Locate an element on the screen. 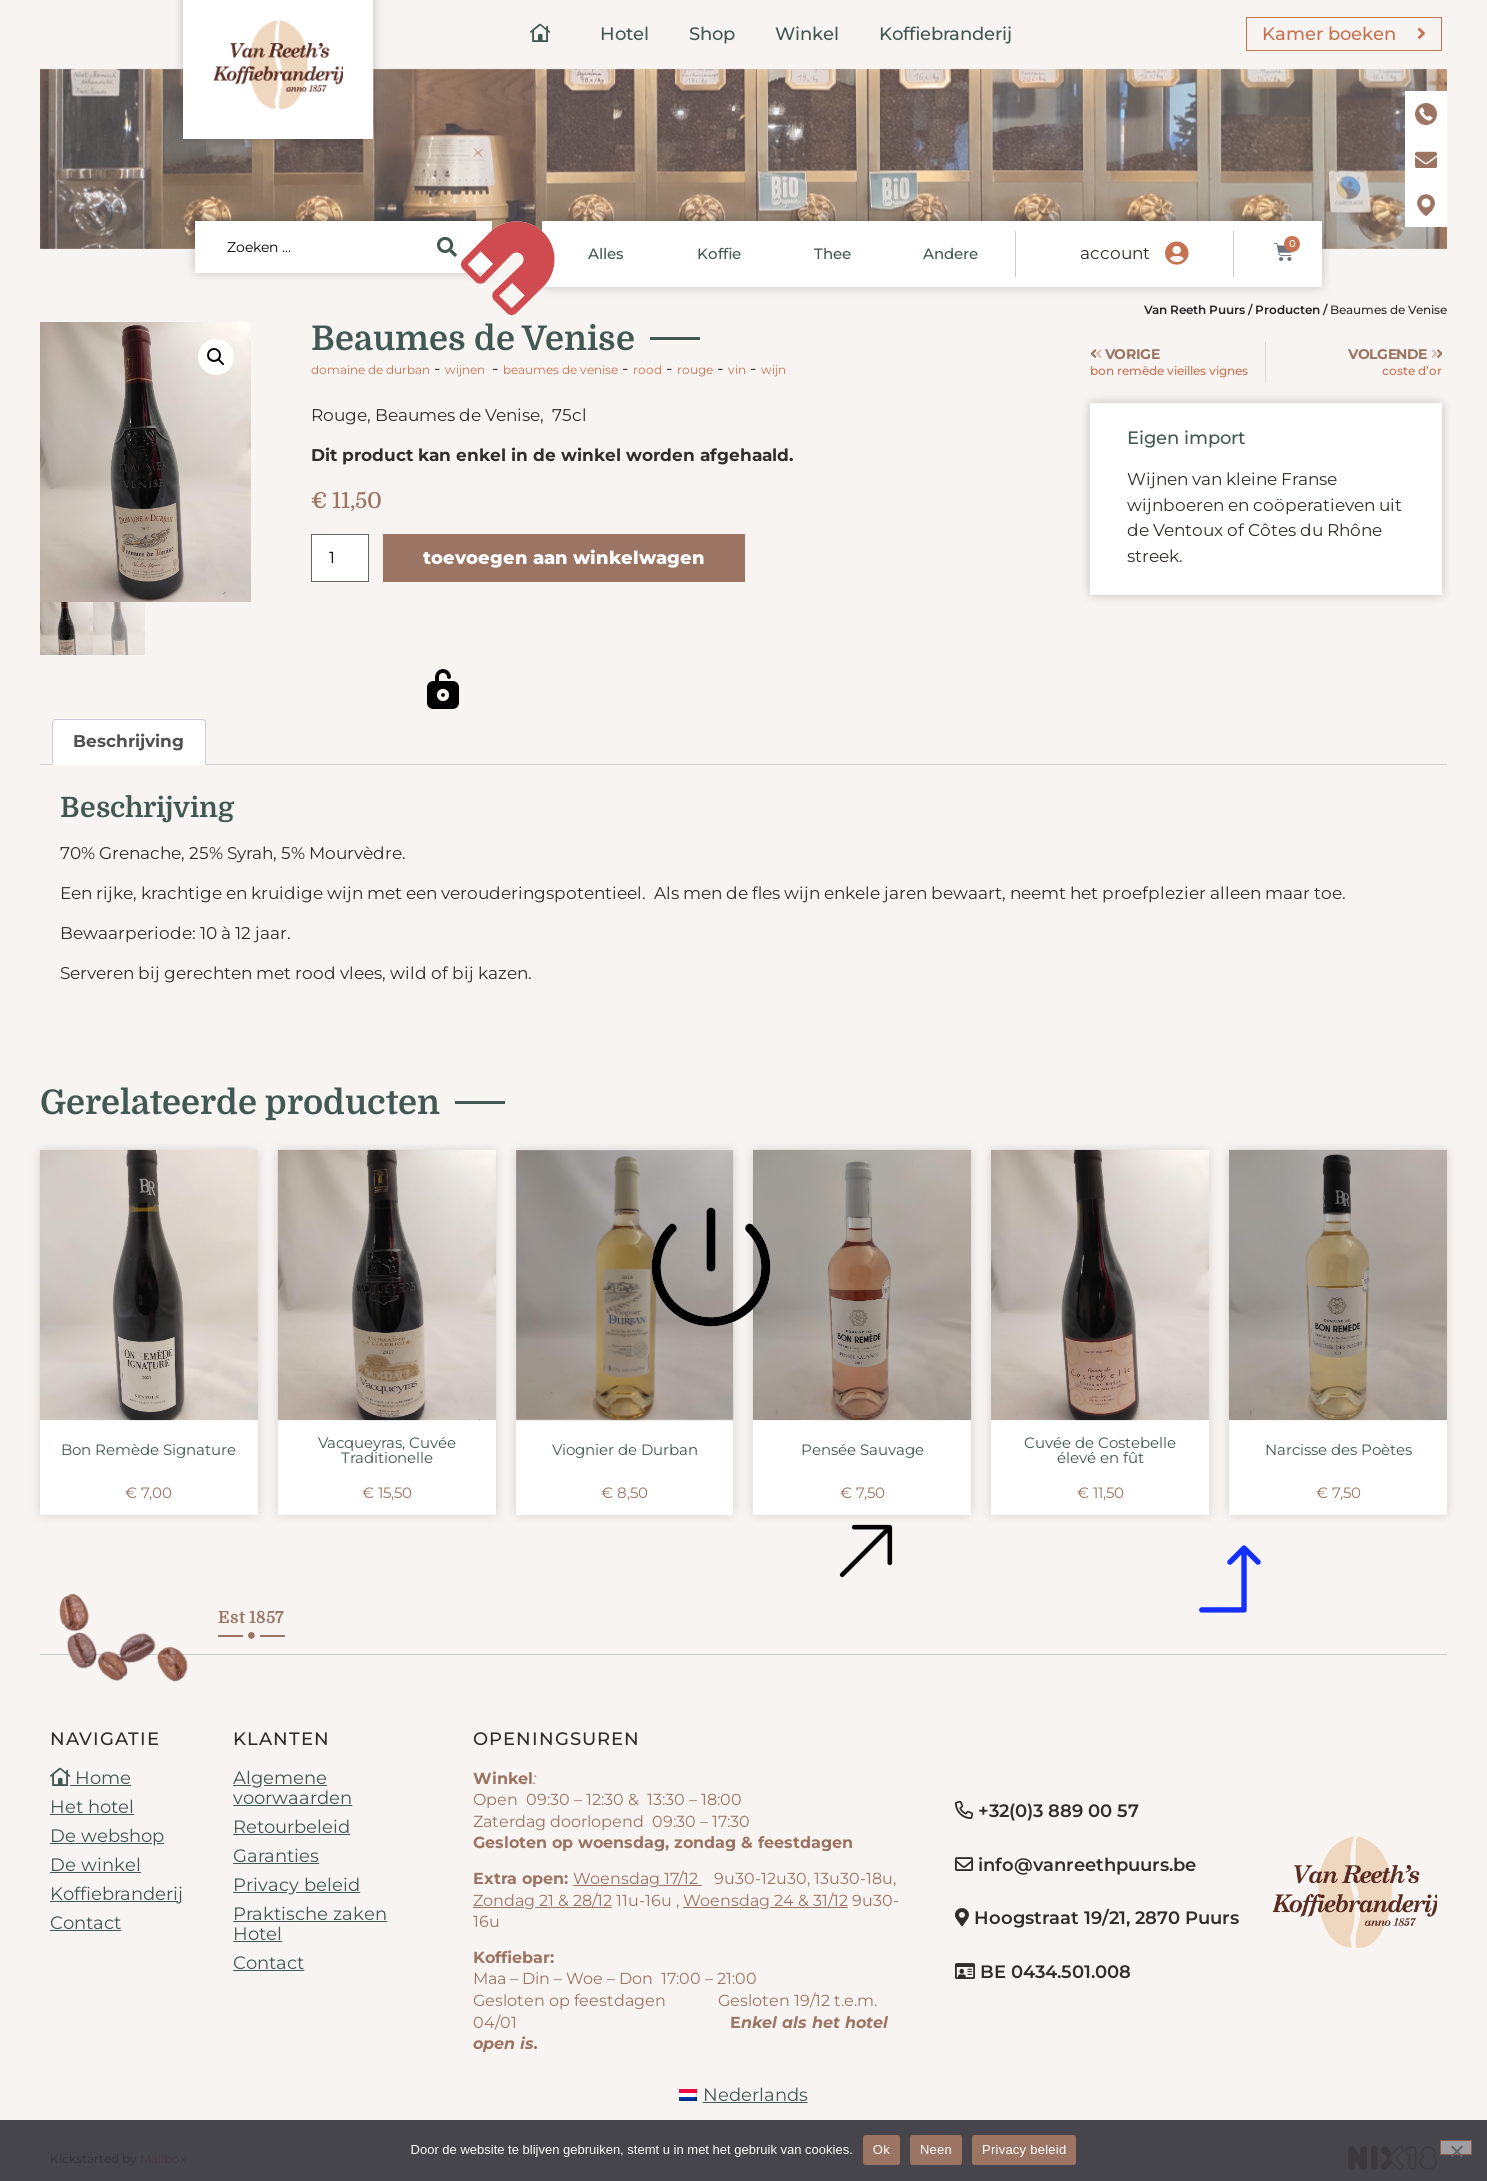  open link in new tab or window is located at coordinates (866, 1551).